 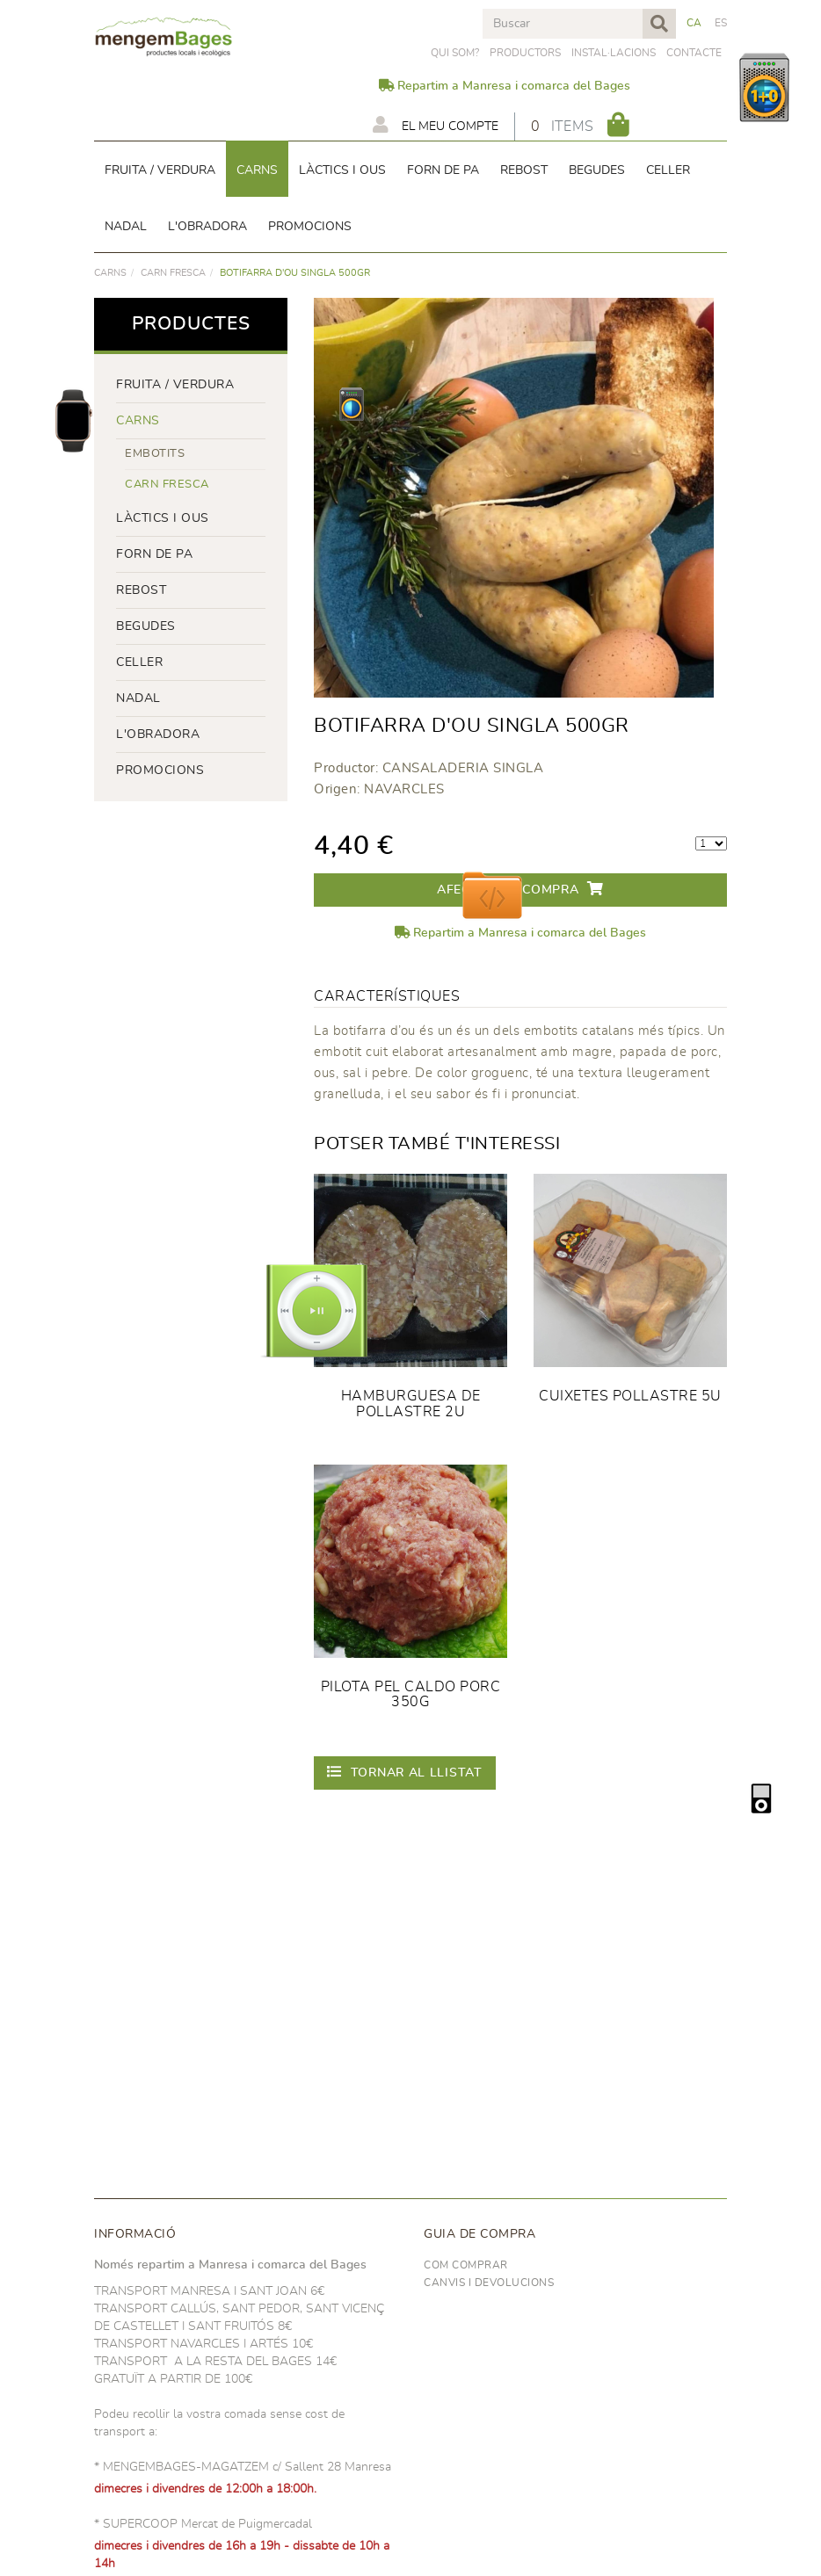 I want to click on iPod shuffle device connected, so click(x=316, y=1310).